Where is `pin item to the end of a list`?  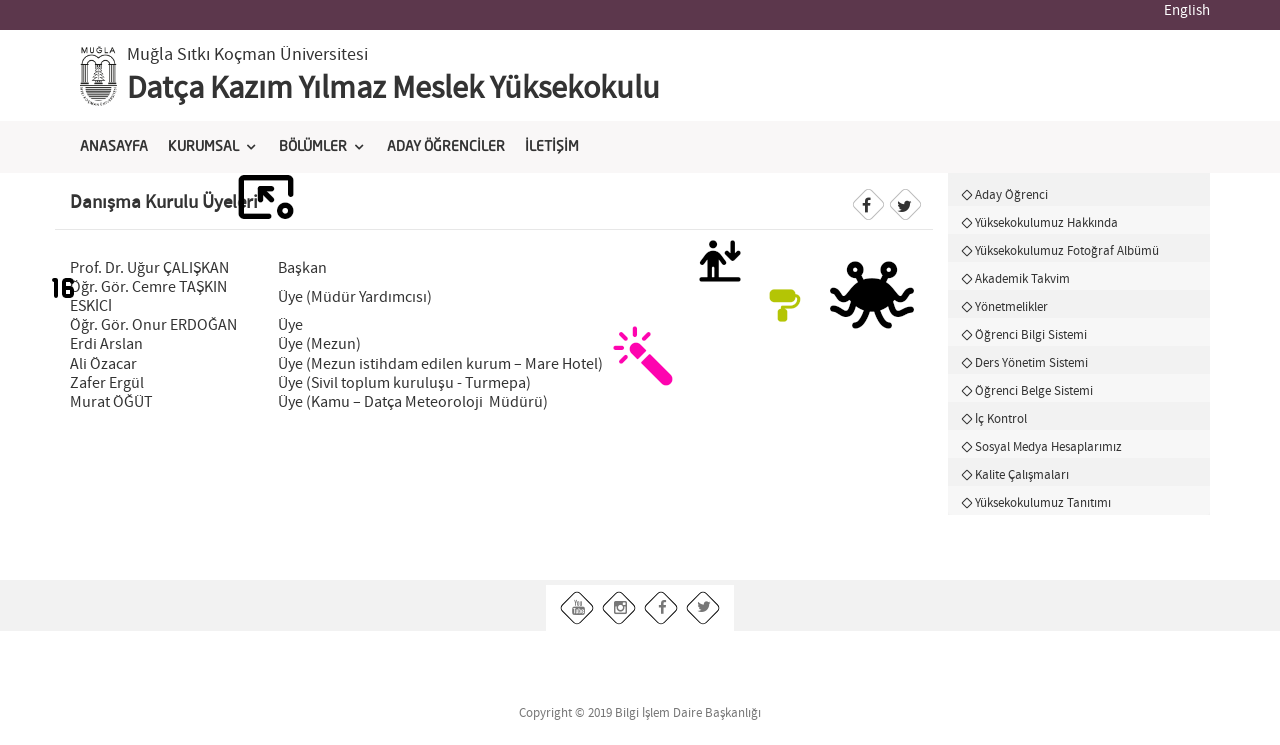 pin item to the end of a list is located at coordinates (266, 197).